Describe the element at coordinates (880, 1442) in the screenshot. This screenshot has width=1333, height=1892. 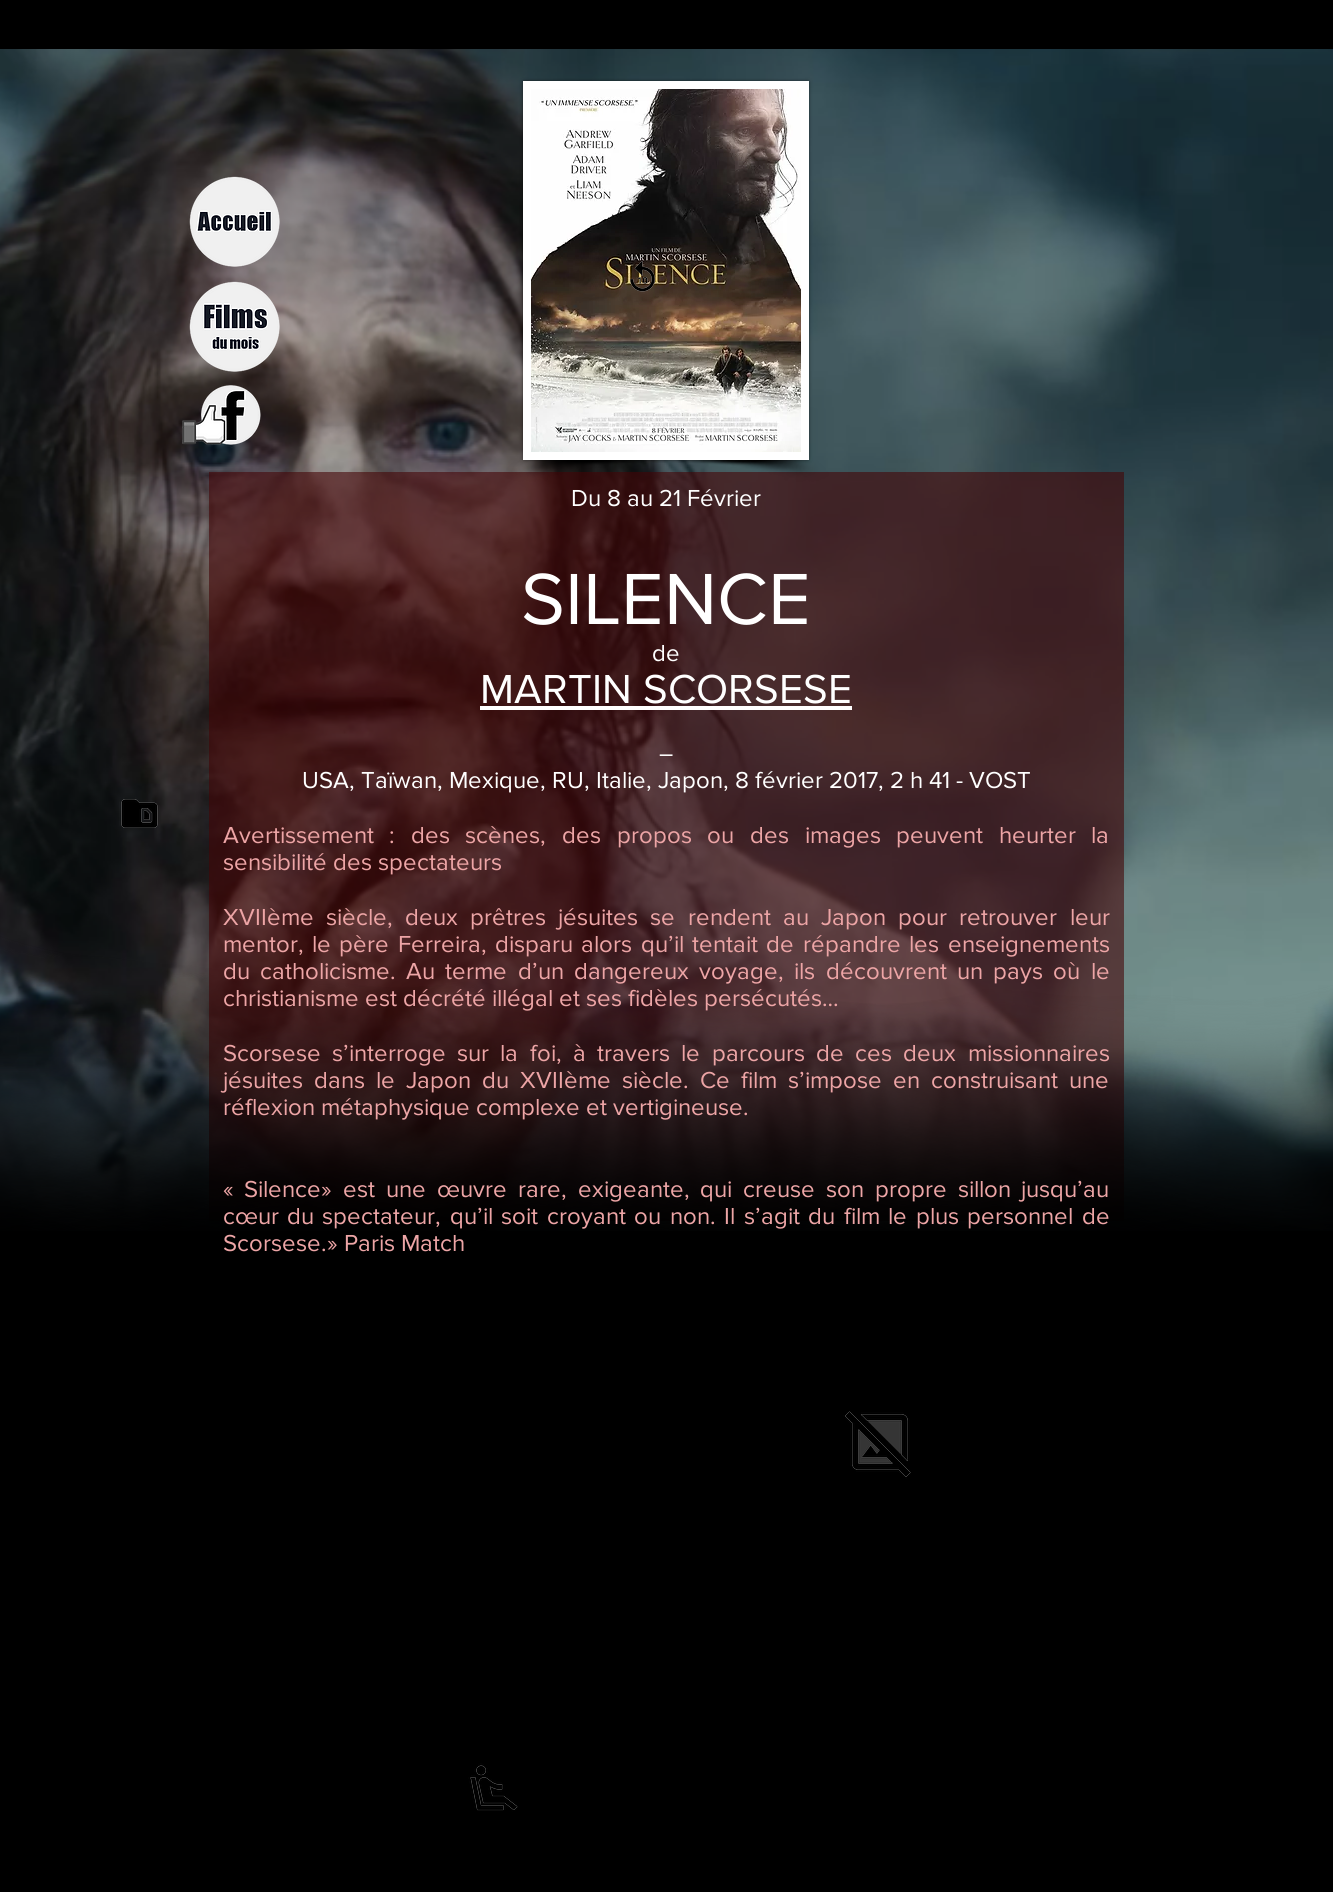
I see `image failed to load` at that location.